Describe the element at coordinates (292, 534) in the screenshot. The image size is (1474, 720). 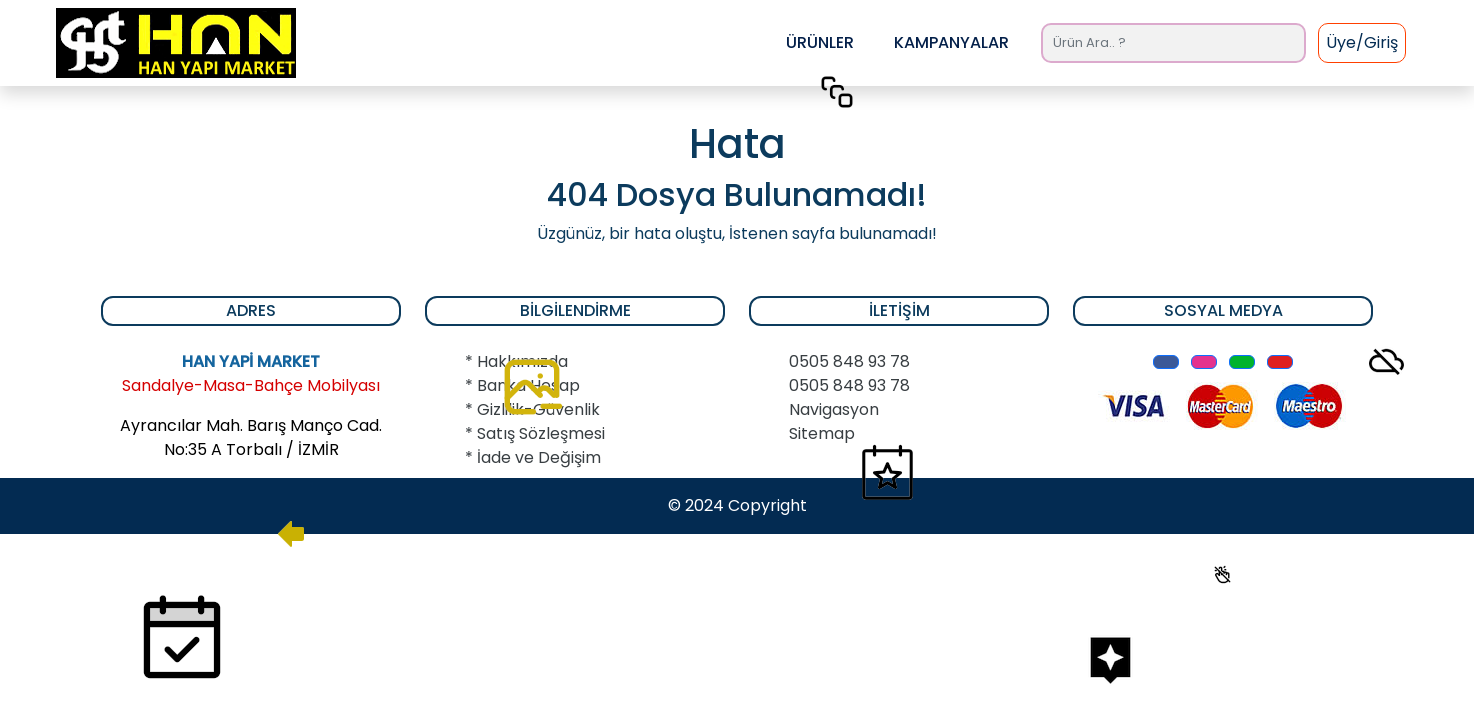
I see `go back to the previous screen` at that location.